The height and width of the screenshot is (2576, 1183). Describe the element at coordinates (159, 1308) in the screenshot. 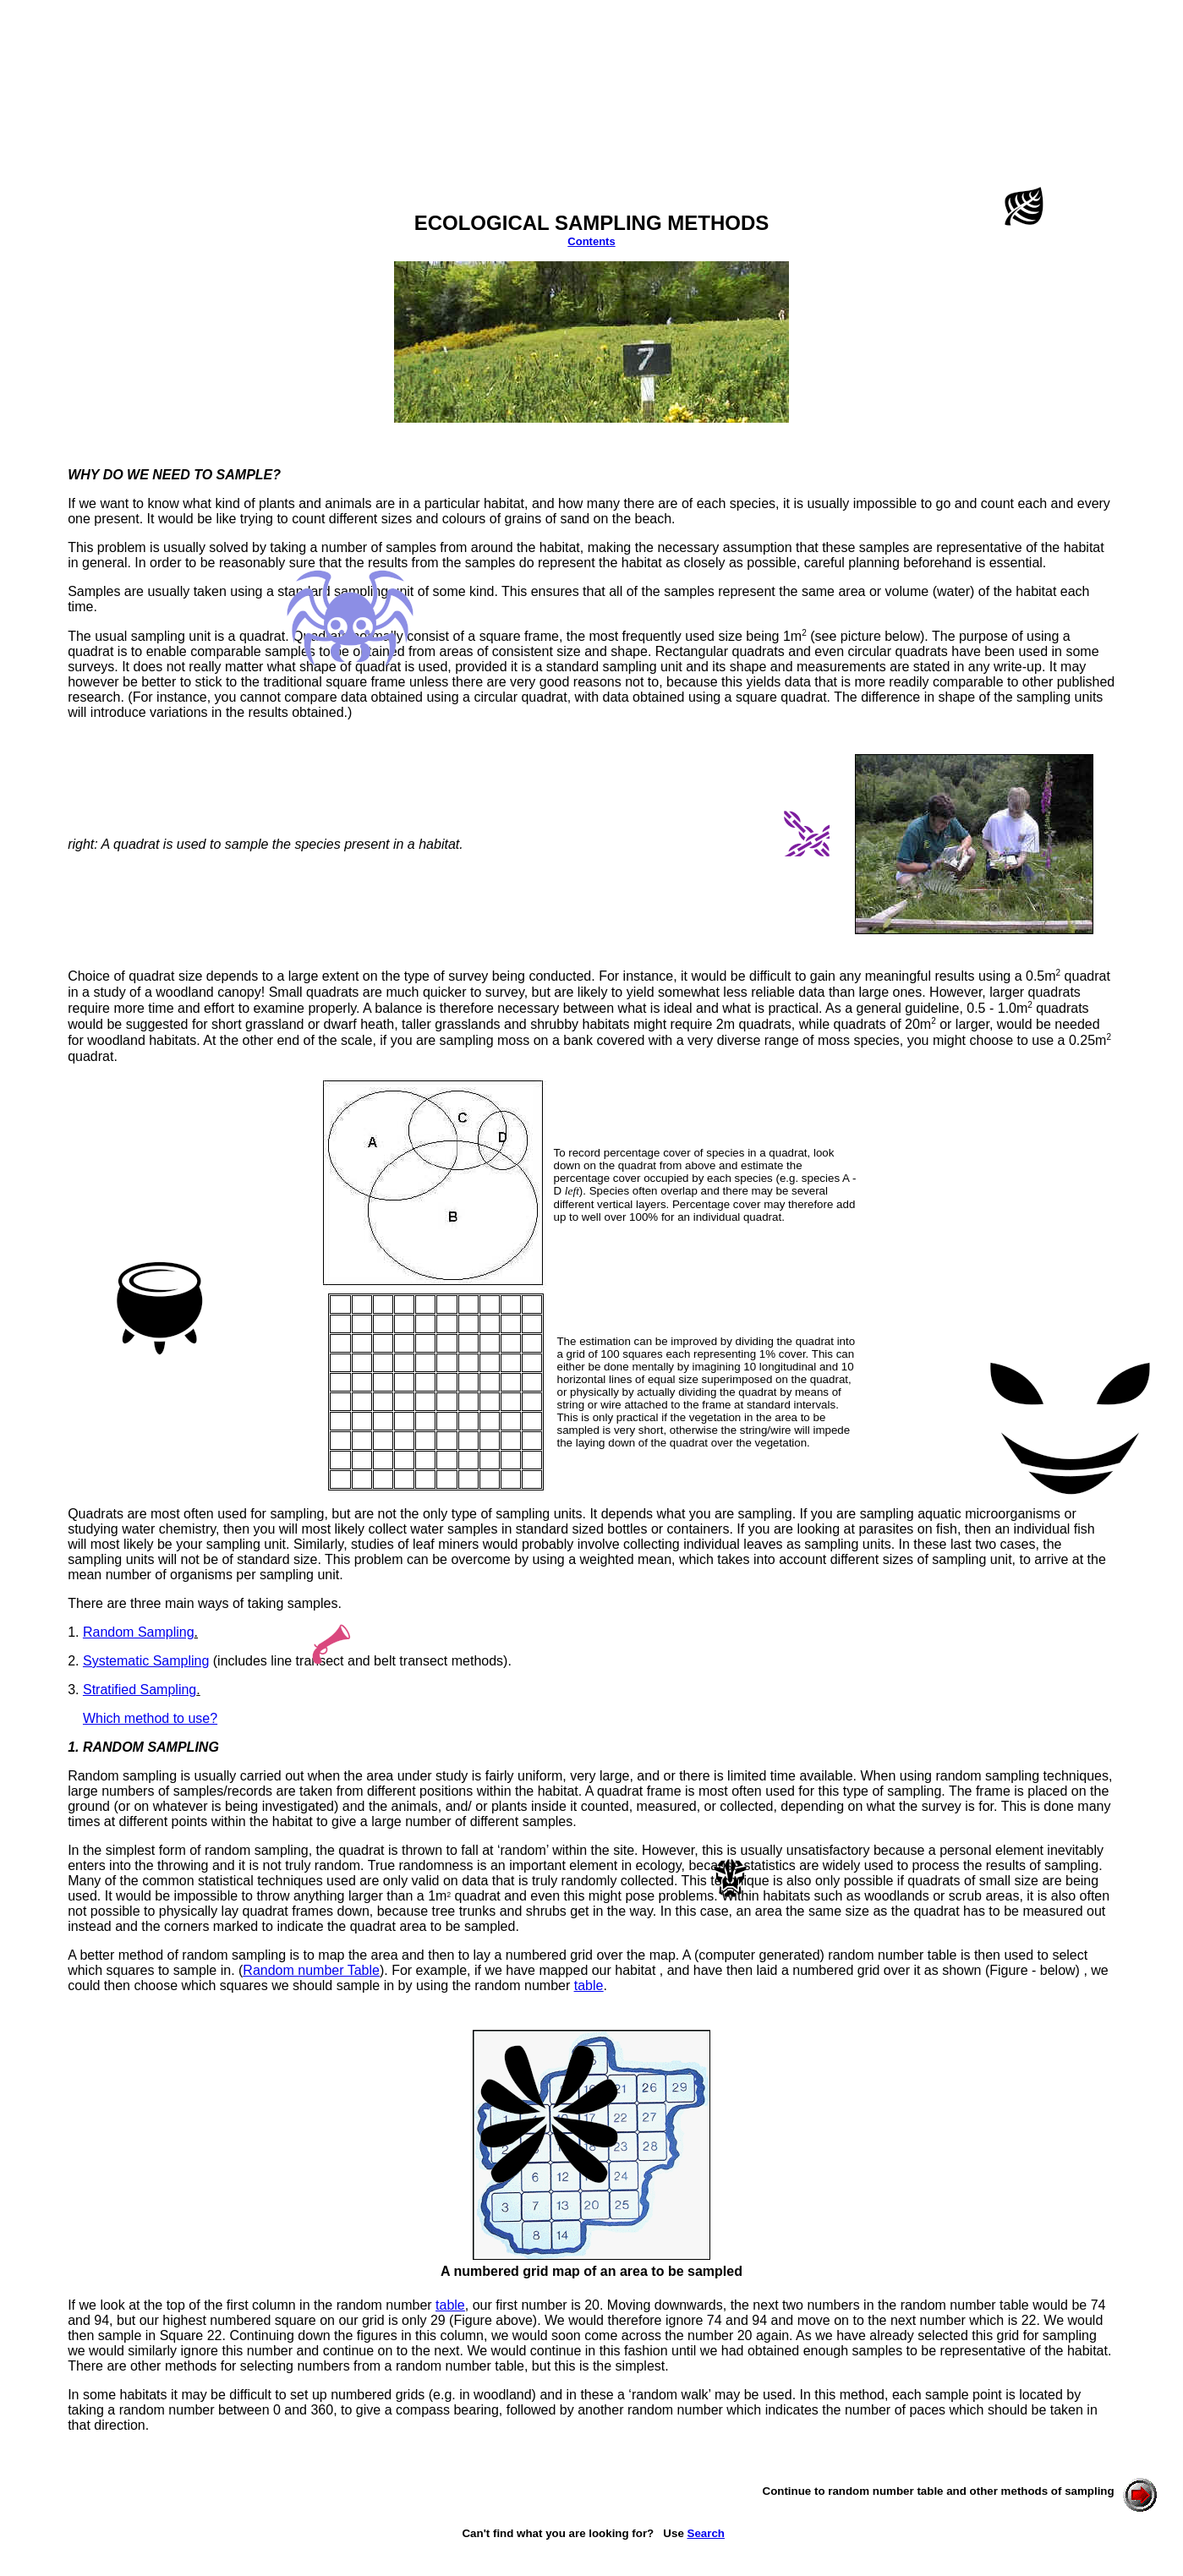

I see `access crafting or potion brewing features` at that location.